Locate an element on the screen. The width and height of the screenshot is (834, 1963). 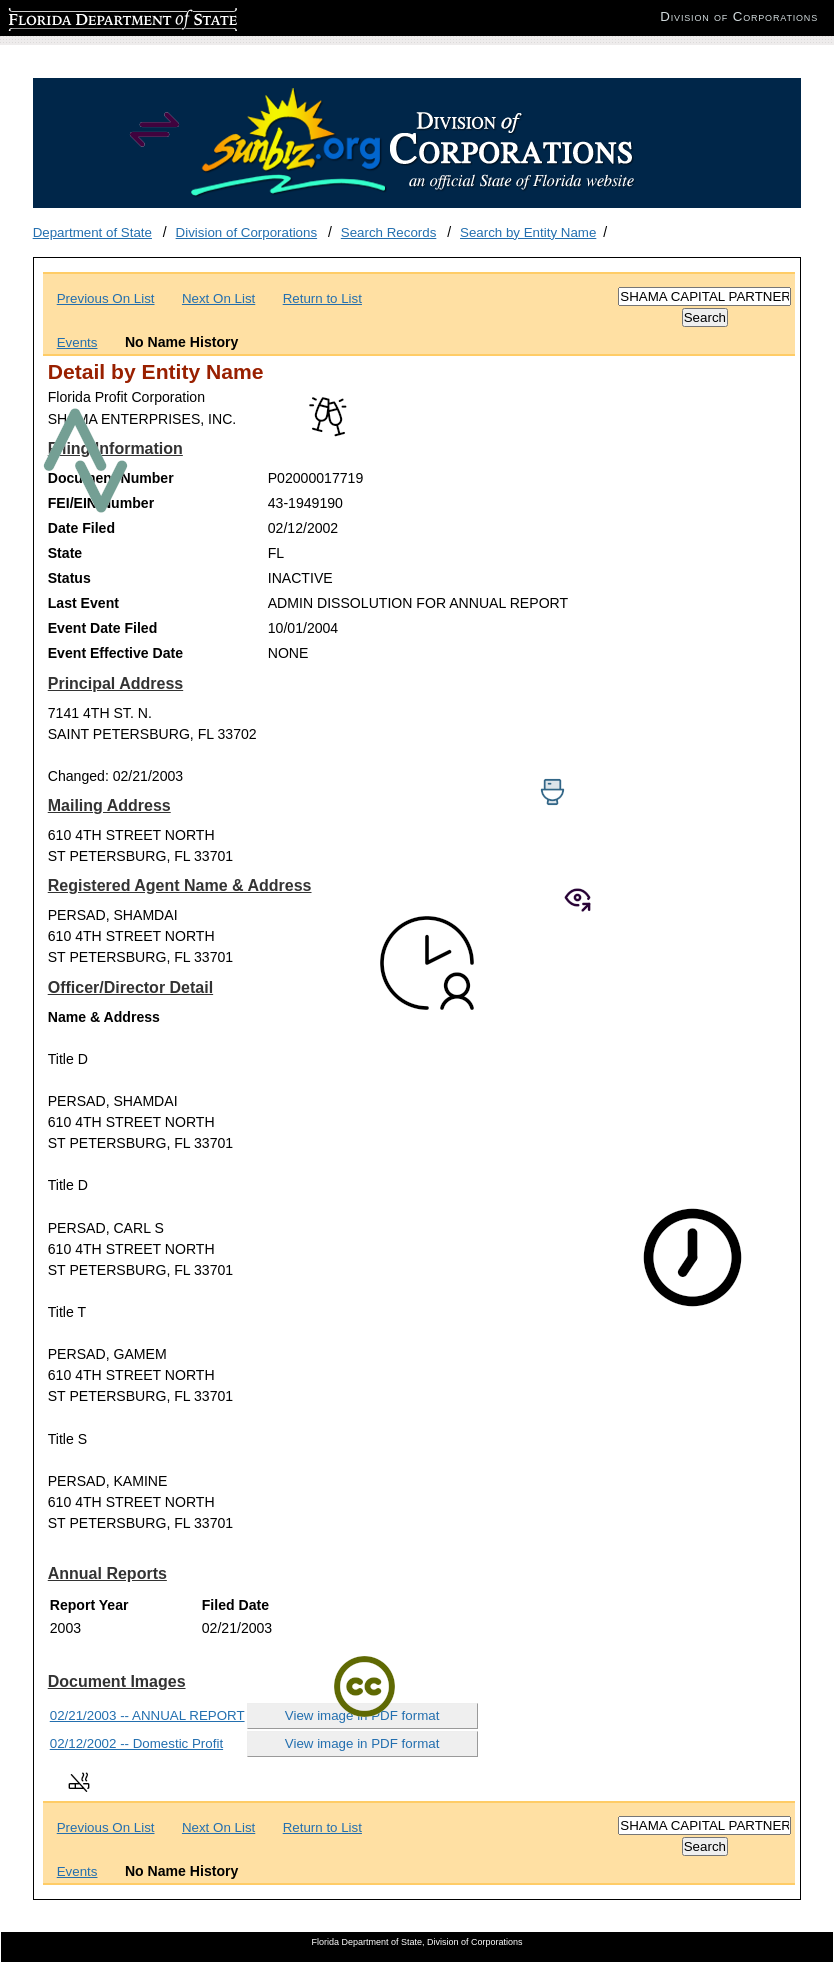
share what you're currently viewing is located at coordinates (577, 897).